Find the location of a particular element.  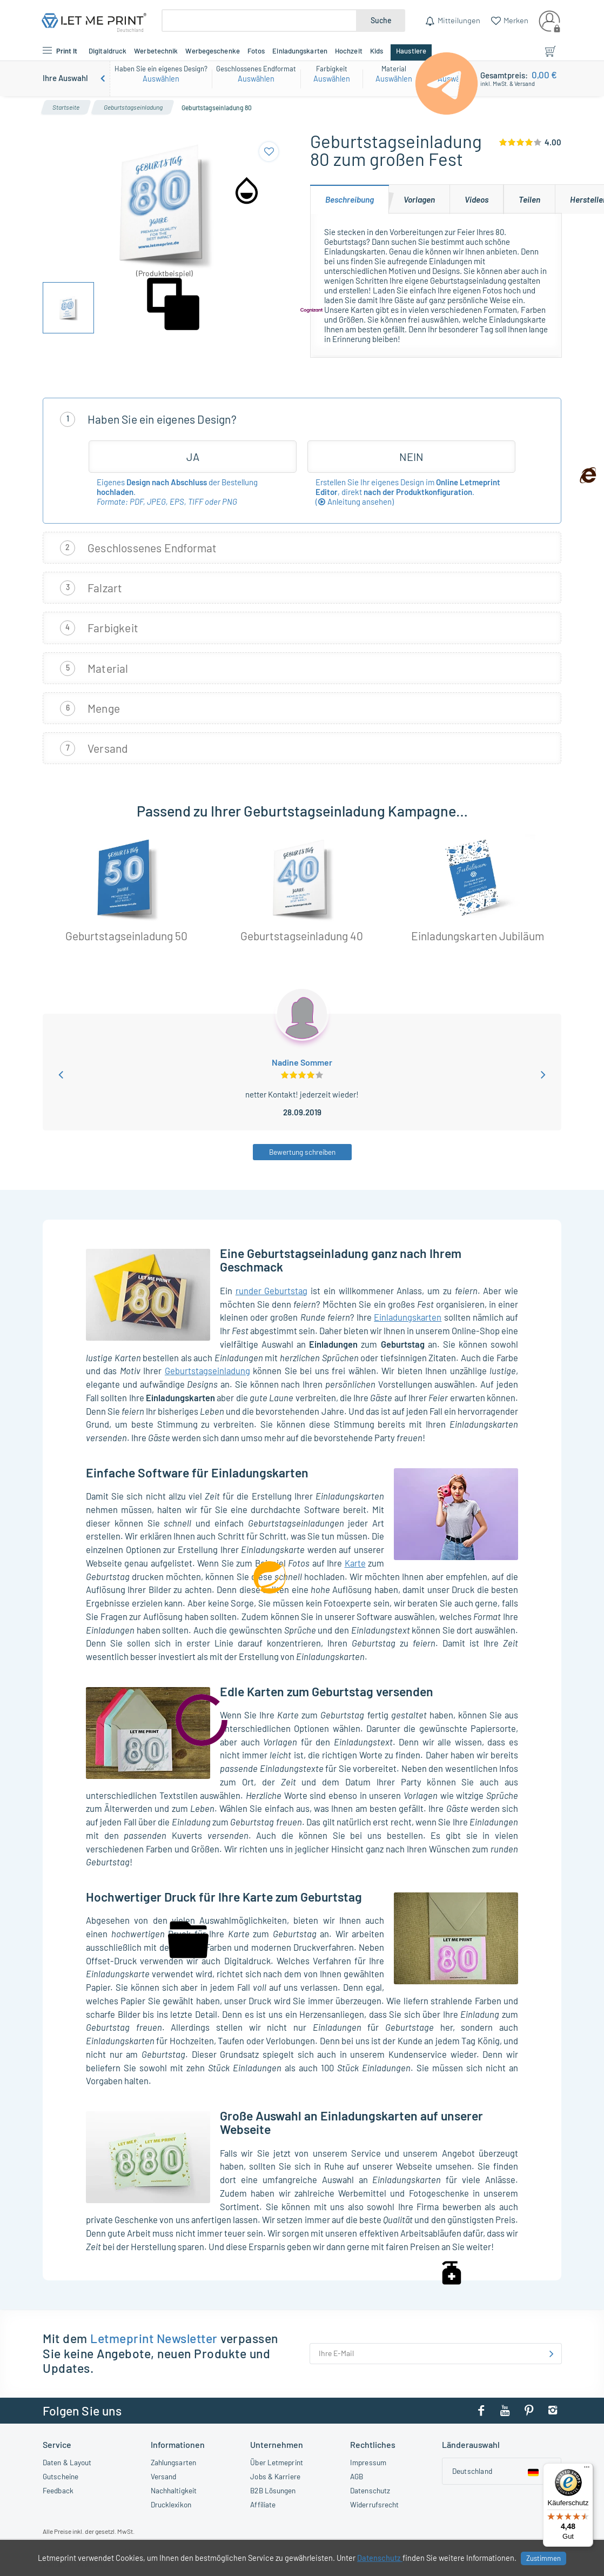

open Telegram messaging app is located at coordinates (446, 83).